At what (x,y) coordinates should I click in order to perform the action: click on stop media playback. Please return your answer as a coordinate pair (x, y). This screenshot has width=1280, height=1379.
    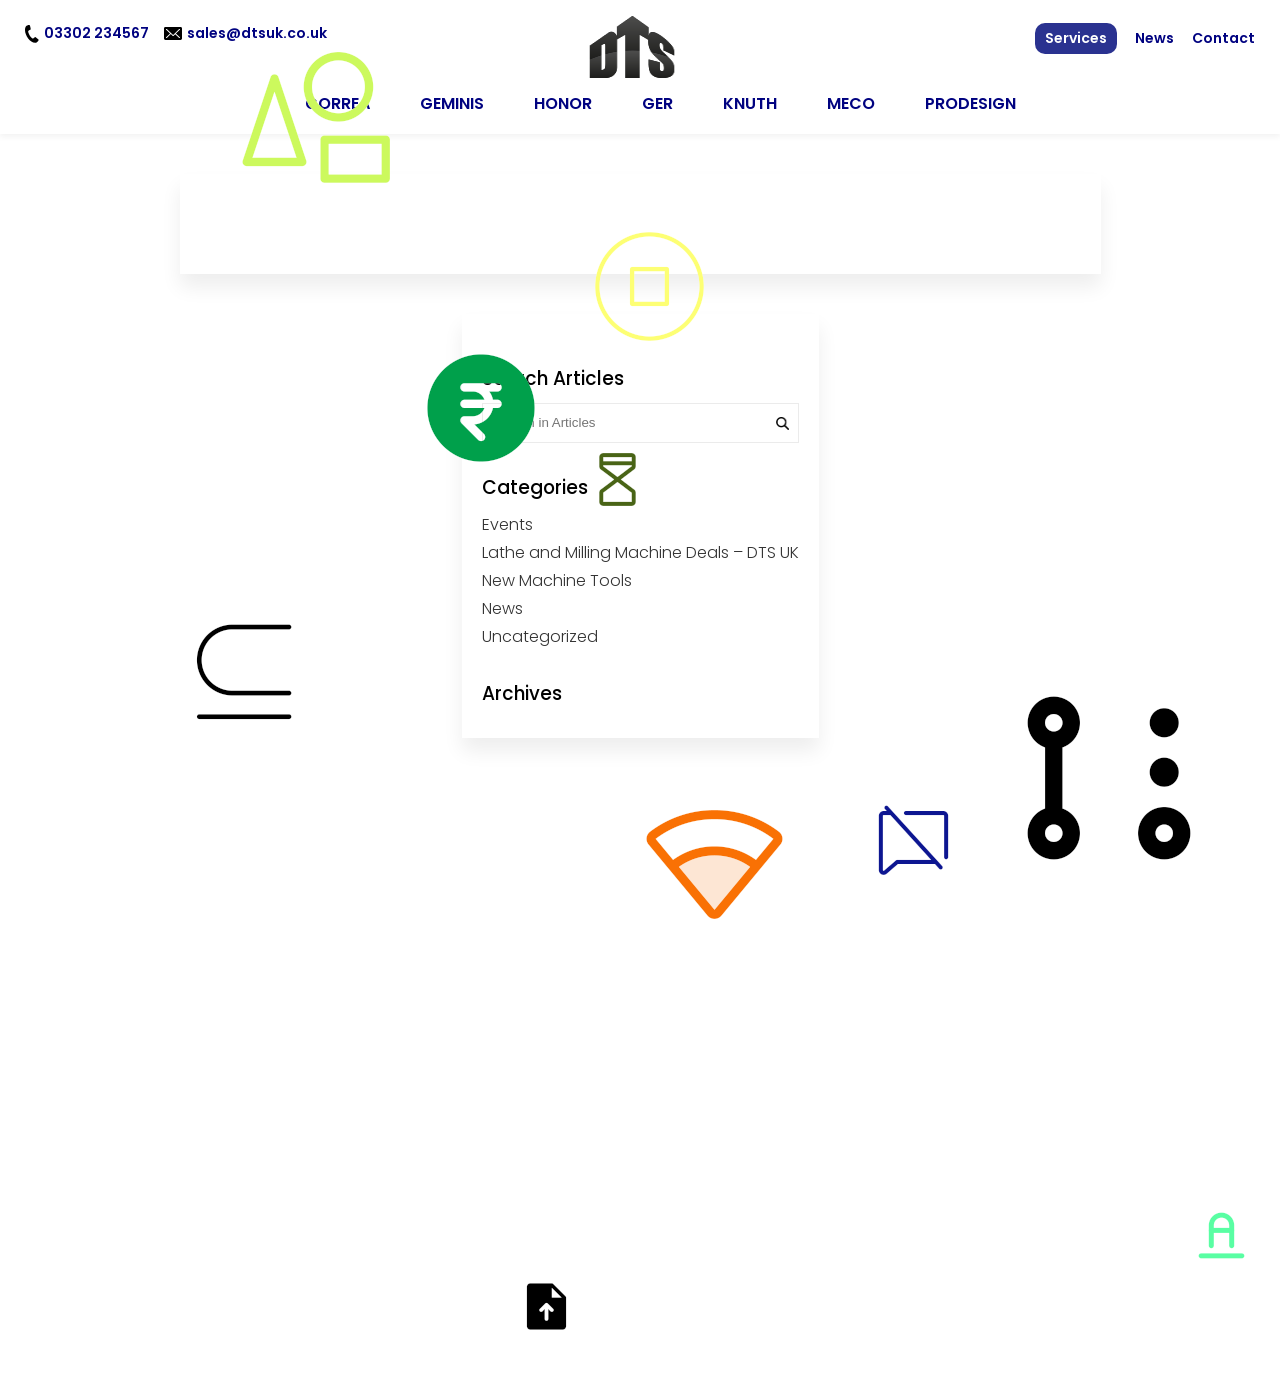
    Looking at the image, I should click on (649, 286).